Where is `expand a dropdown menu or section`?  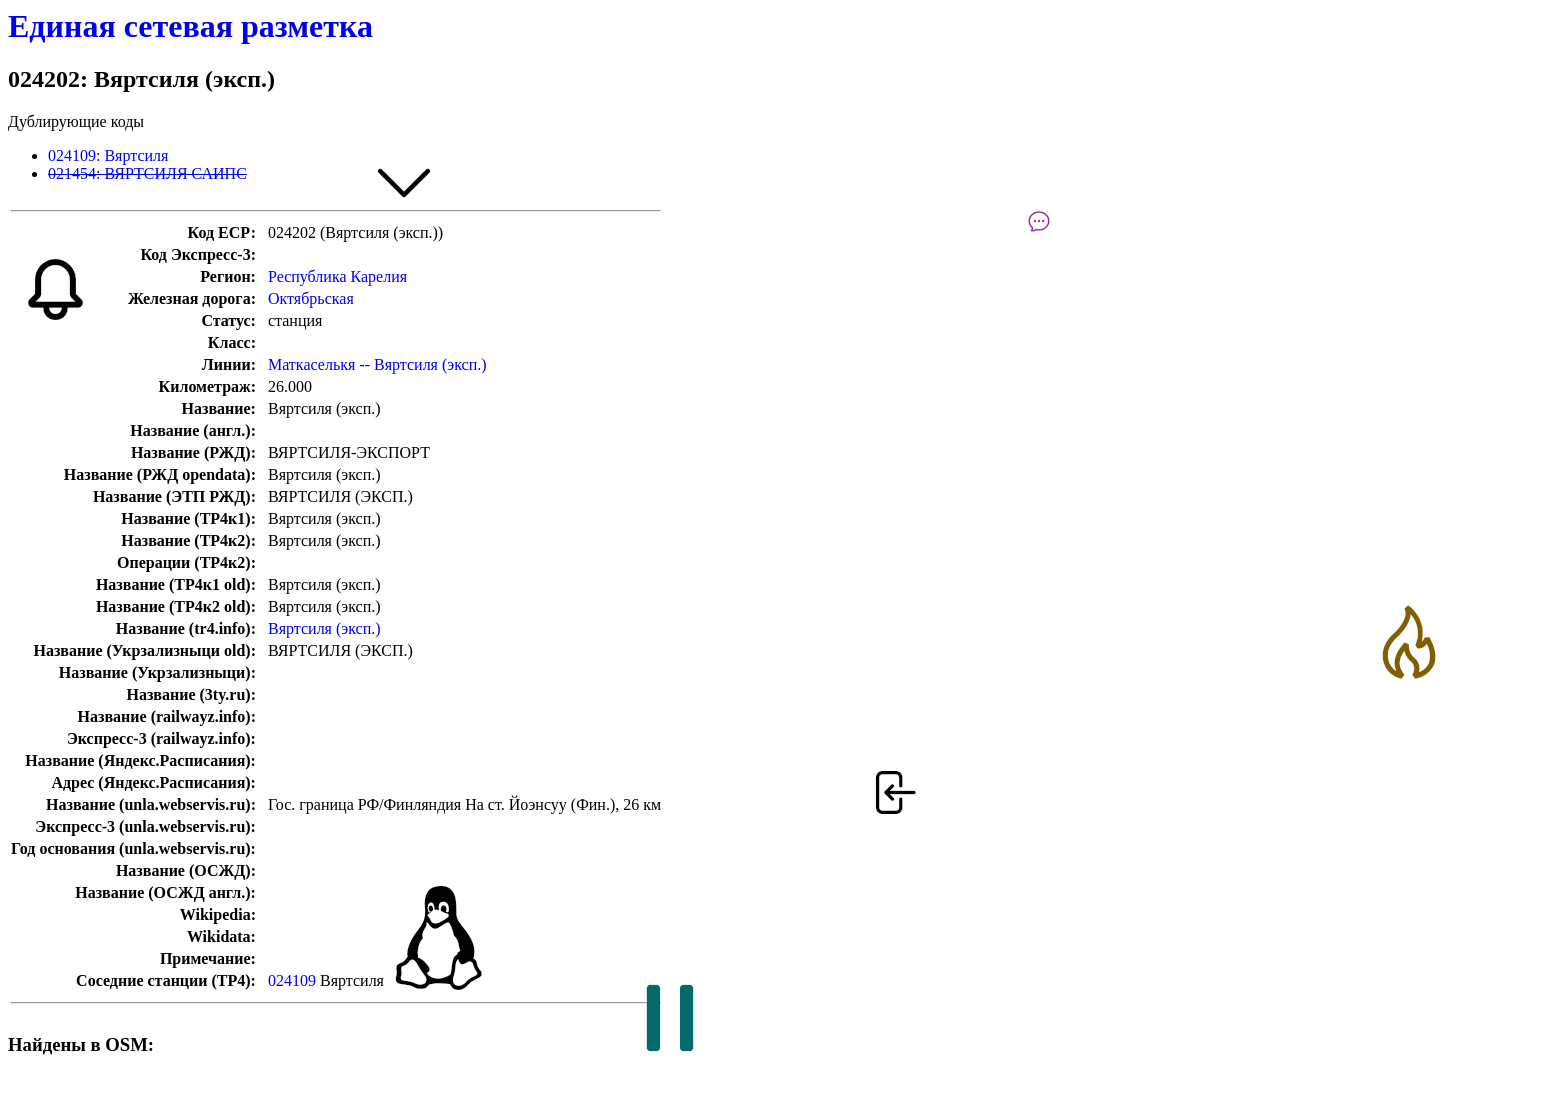
expand a dropdown menu or section is located at coordinates (404, 183).